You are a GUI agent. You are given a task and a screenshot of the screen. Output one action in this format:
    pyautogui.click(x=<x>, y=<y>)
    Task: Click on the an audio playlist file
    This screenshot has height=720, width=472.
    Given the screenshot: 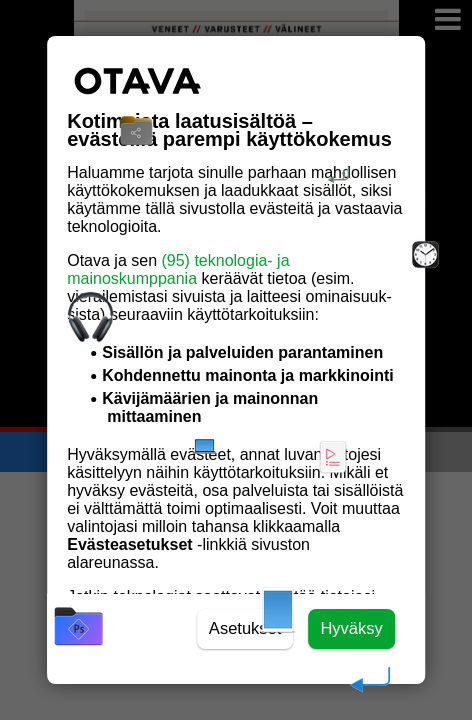 What is the action you would take?
    pyautogui.click(x=333, y=457)
    